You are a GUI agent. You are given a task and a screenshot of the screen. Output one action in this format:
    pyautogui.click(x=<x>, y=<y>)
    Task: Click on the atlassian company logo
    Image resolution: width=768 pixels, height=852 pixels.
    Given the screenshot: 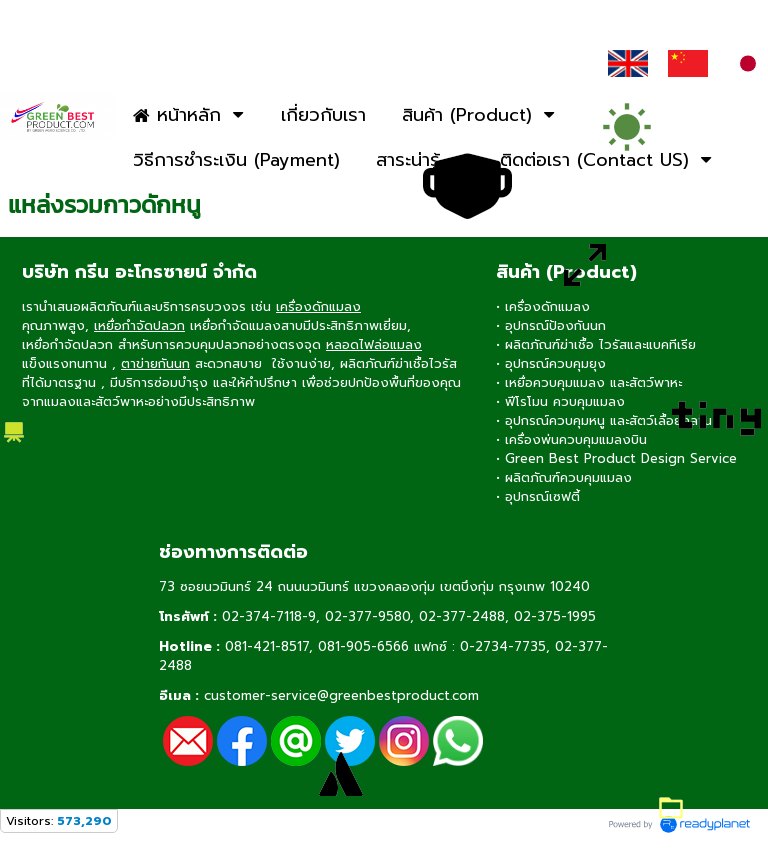 What is the action you would take?
    pyautogui.click(x=341, y=774)
    